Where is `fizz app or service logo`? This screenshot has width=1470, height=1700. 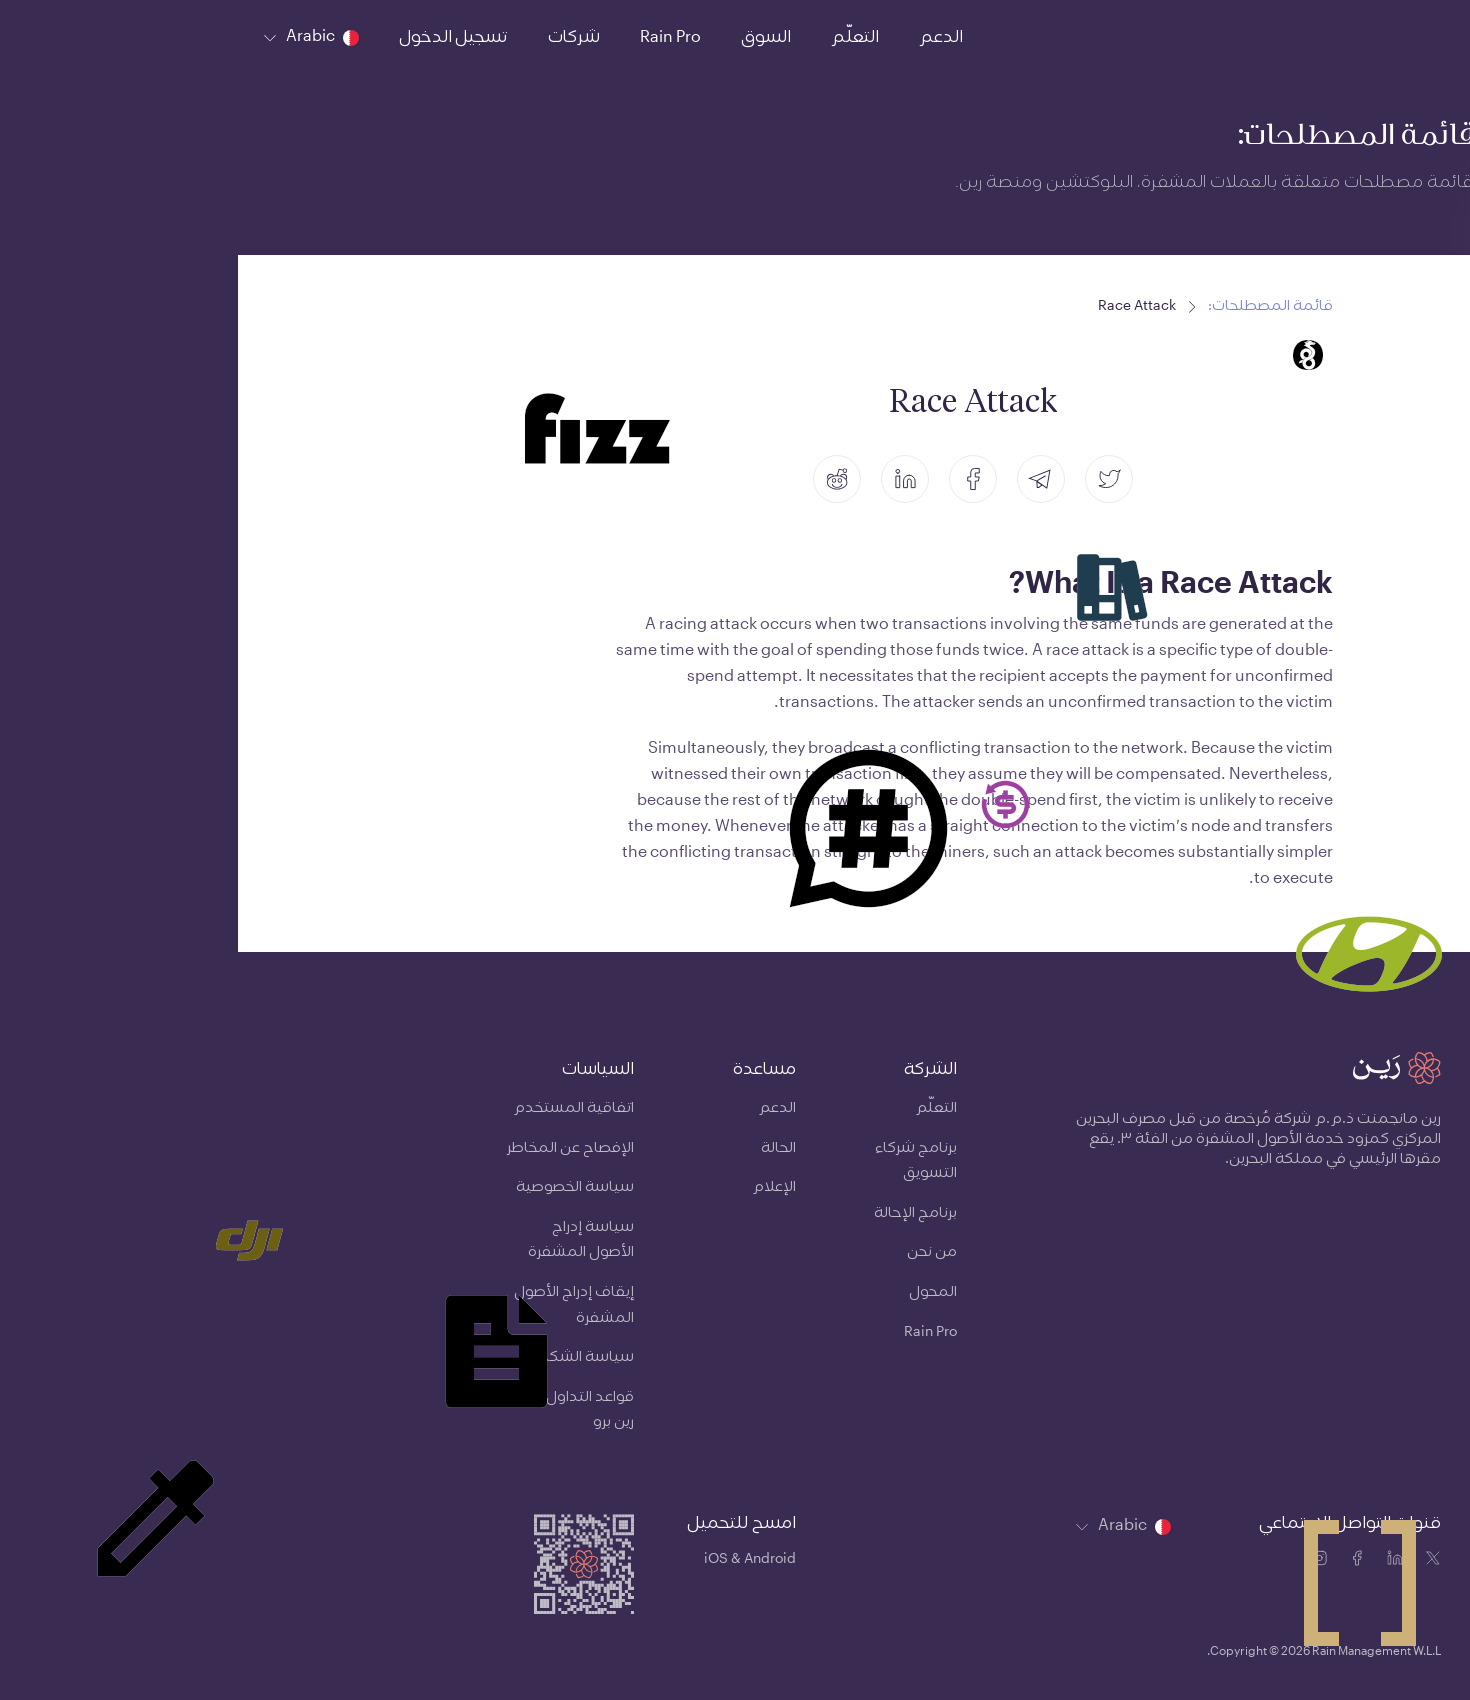 fizz app or service logo is located at coordinates (597, 428).